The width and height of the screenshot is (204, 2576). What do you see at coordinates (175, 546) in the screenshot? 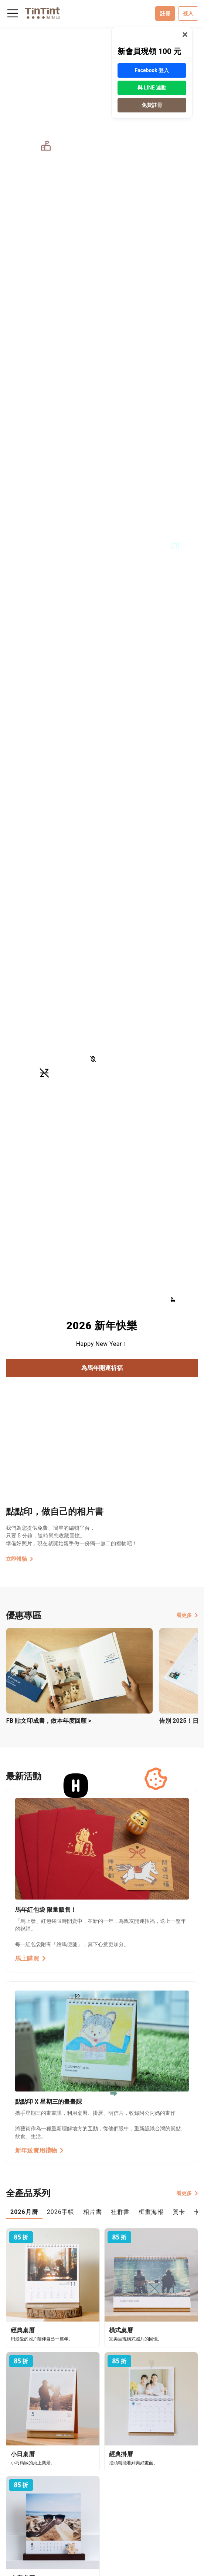
I see `access map developer tools or API settings` at bounding box center [175, 546].